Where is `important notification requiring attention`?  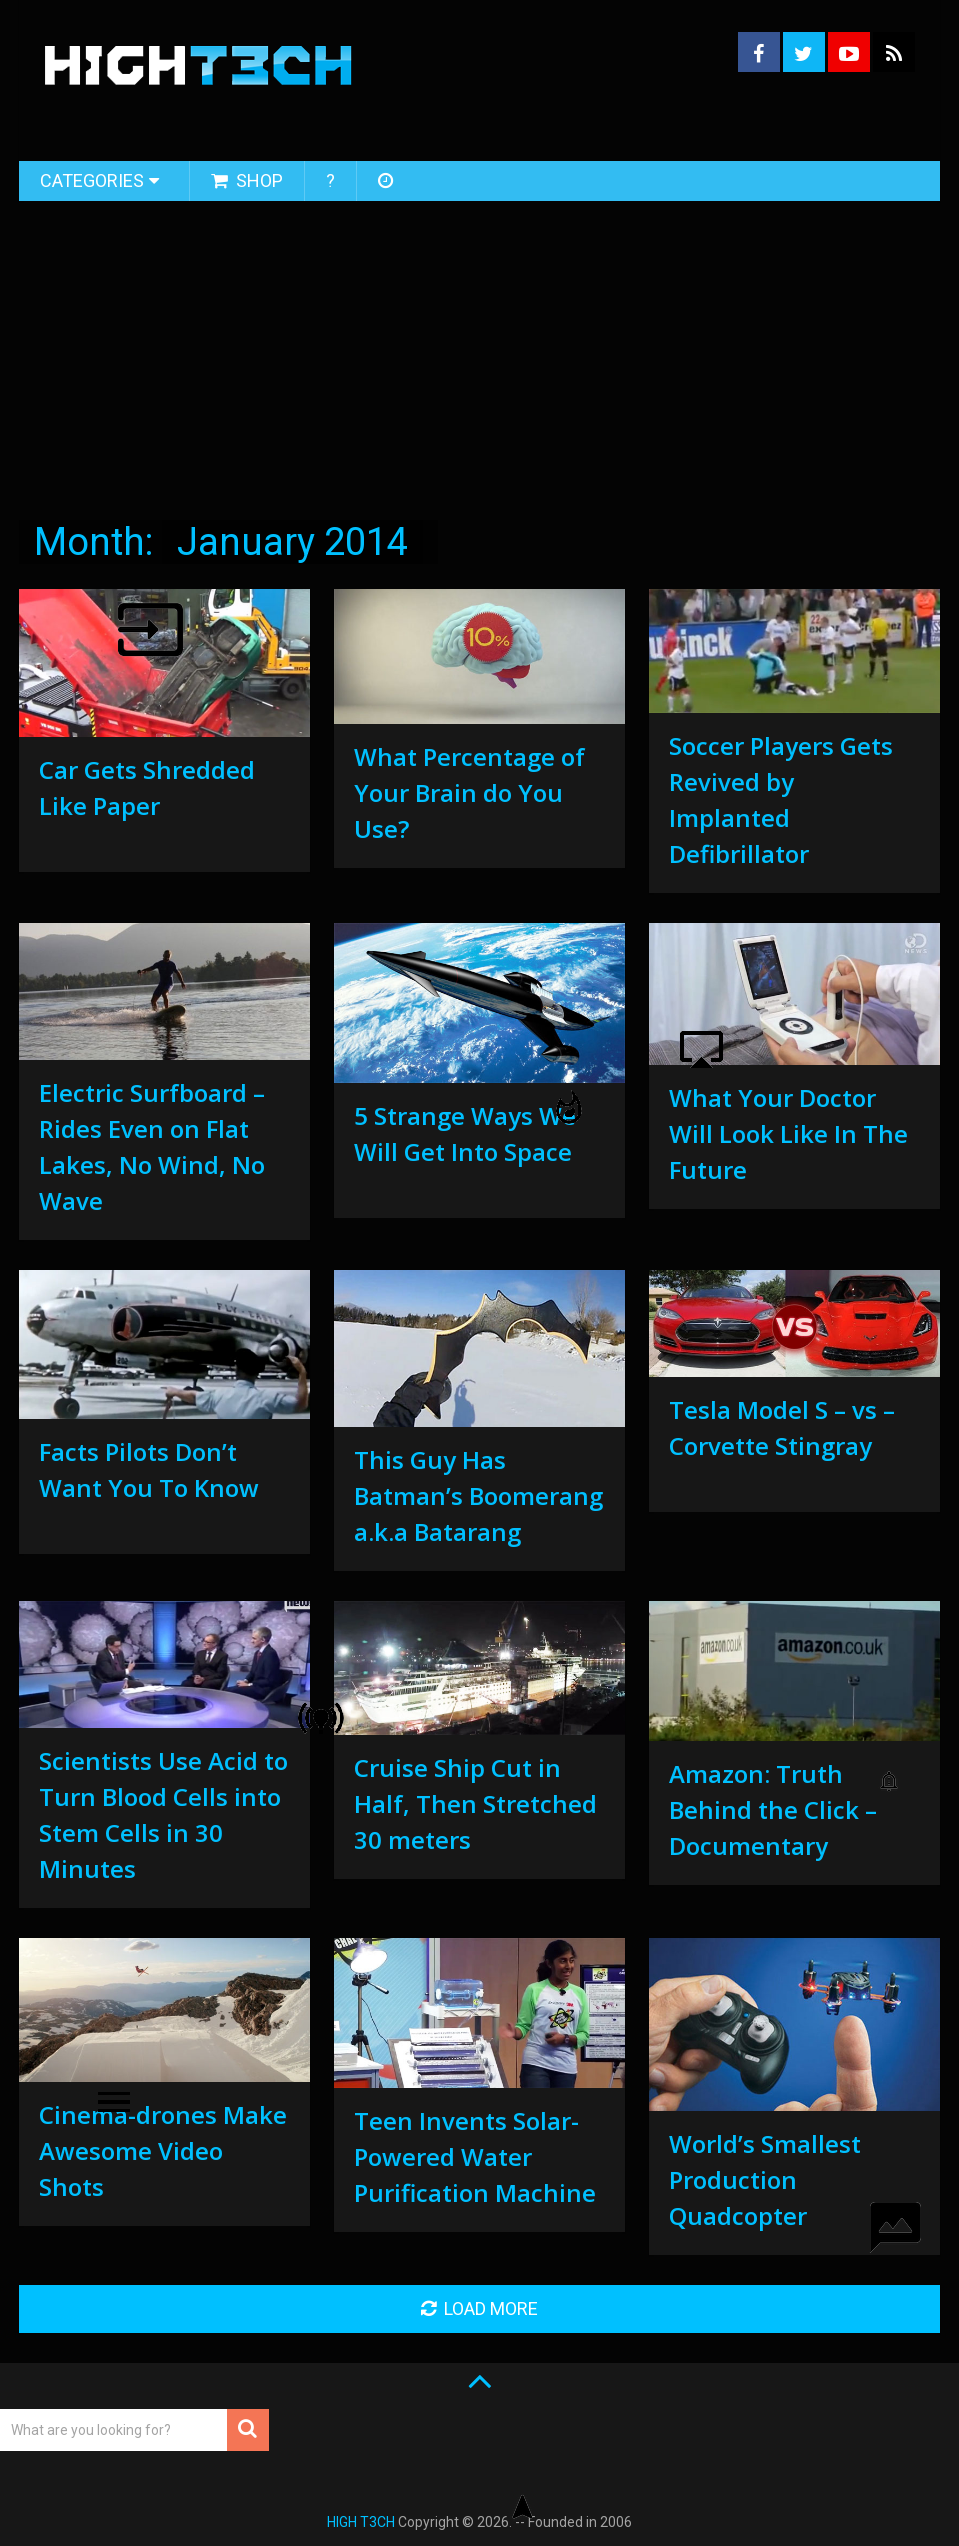 important notification requiring attention is located at coordinates (889, 1781).